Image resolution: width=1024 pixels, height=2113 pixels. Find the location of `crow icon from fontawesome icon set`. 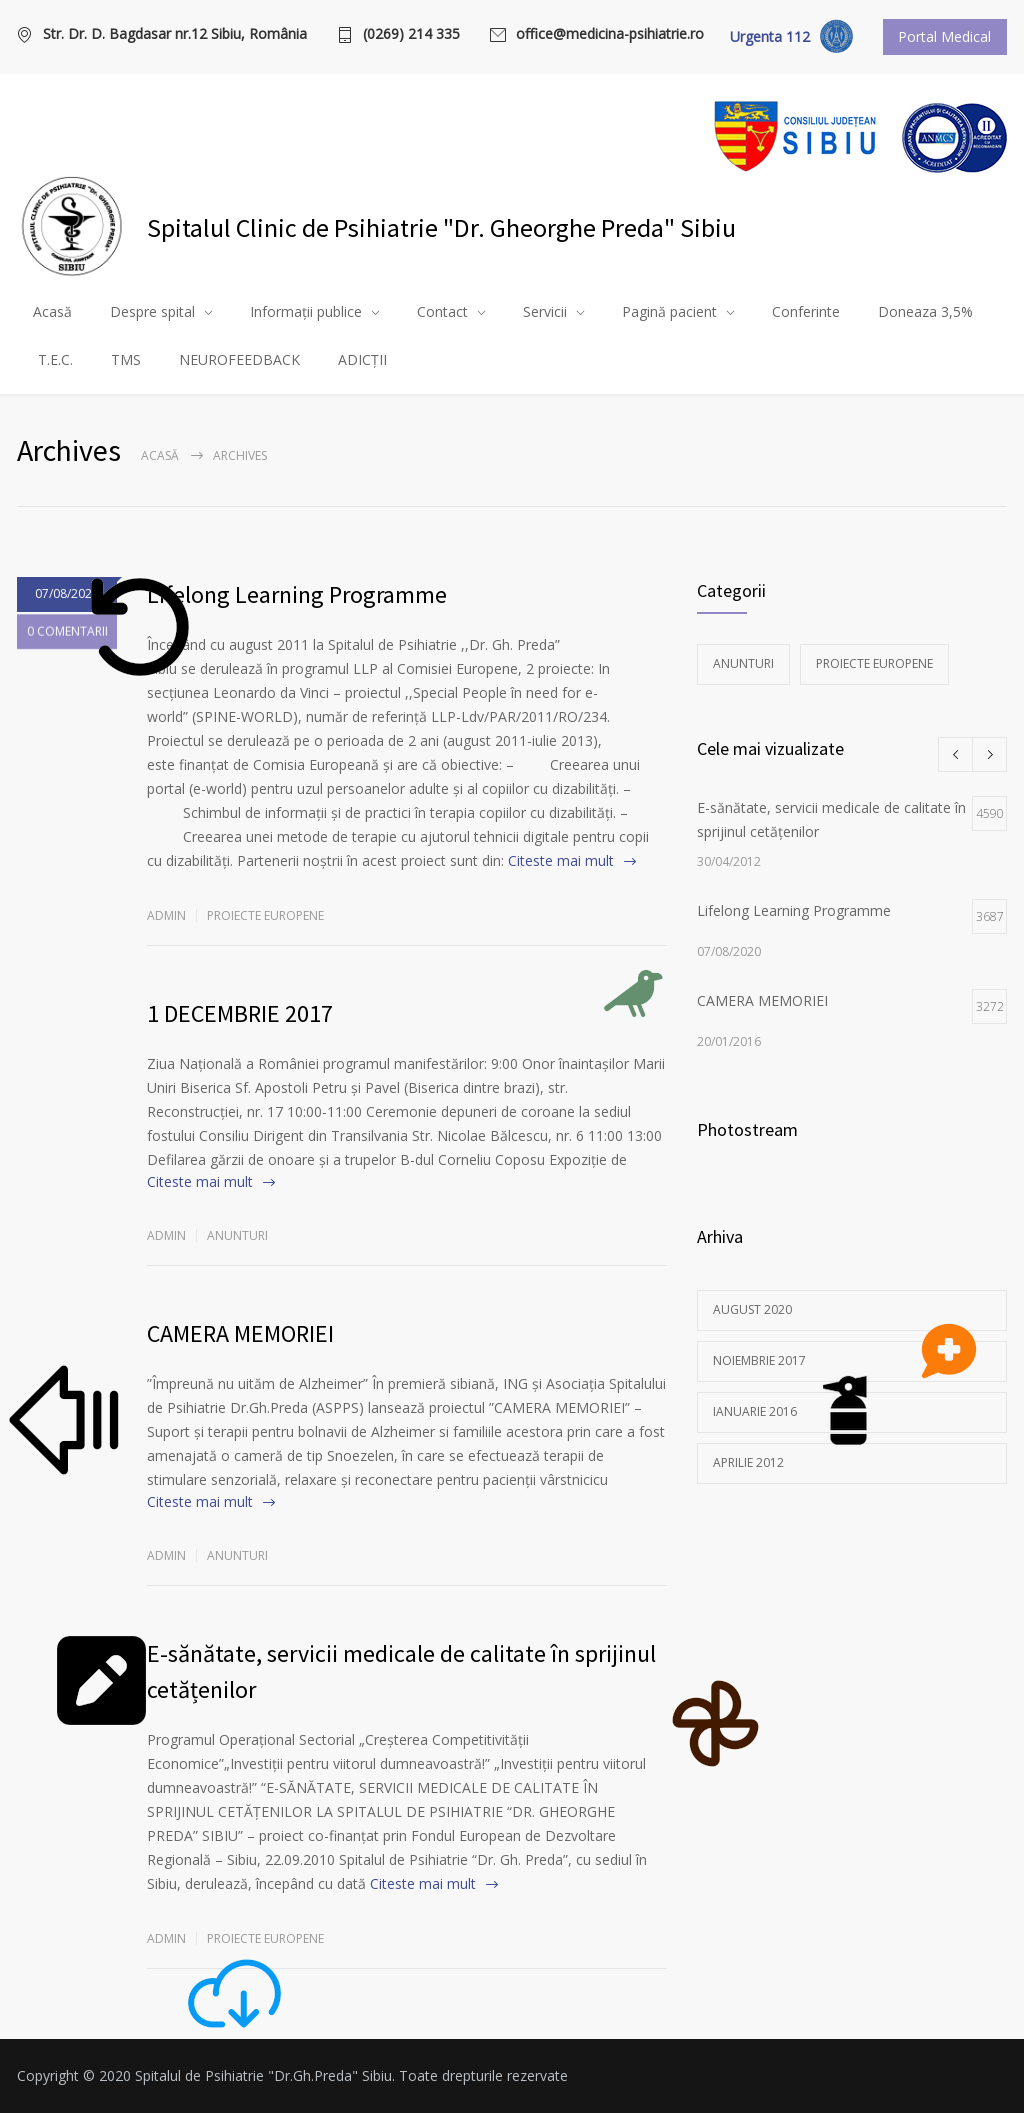

crow icon from fontawesome icon set is located at coordinates (633, 993).